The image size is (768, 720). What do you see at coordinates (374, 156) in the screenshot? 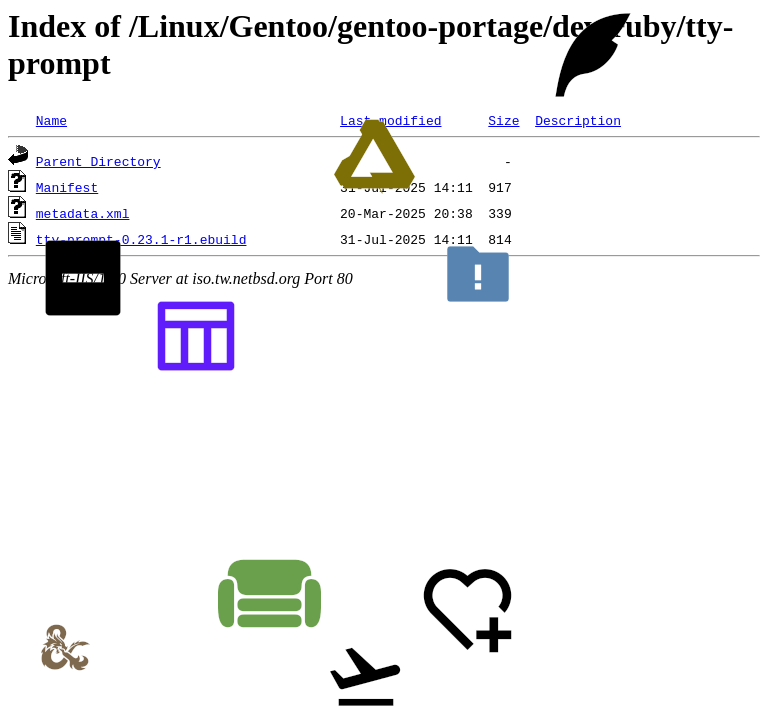
I see `open affinity creative software` at bounding box center [374, 156].